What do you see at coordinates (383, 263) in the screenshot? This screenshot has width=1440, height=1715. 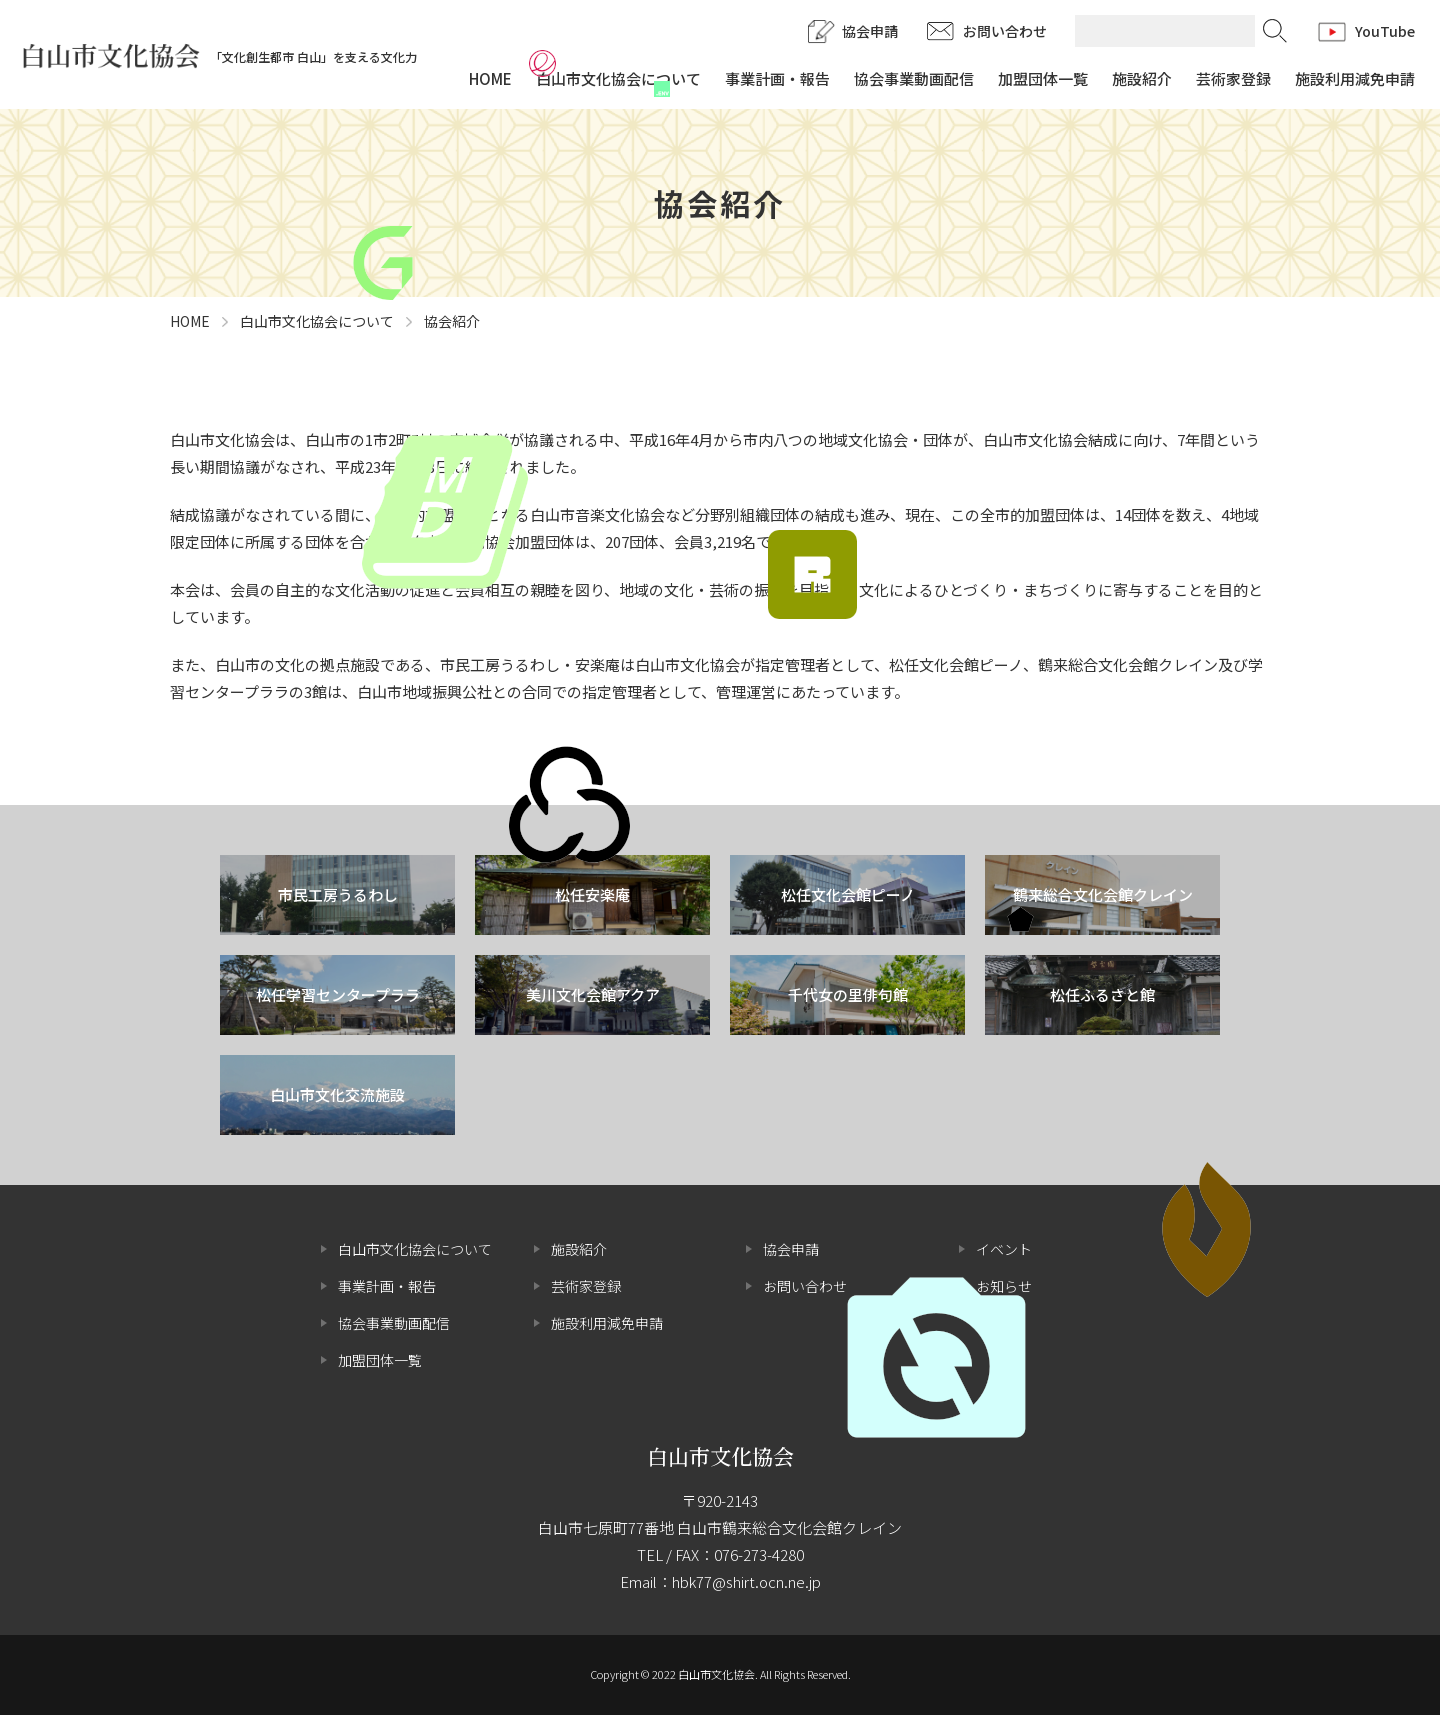 I see `visit the Great Learning website or platform` at bounding box center [383, 263].